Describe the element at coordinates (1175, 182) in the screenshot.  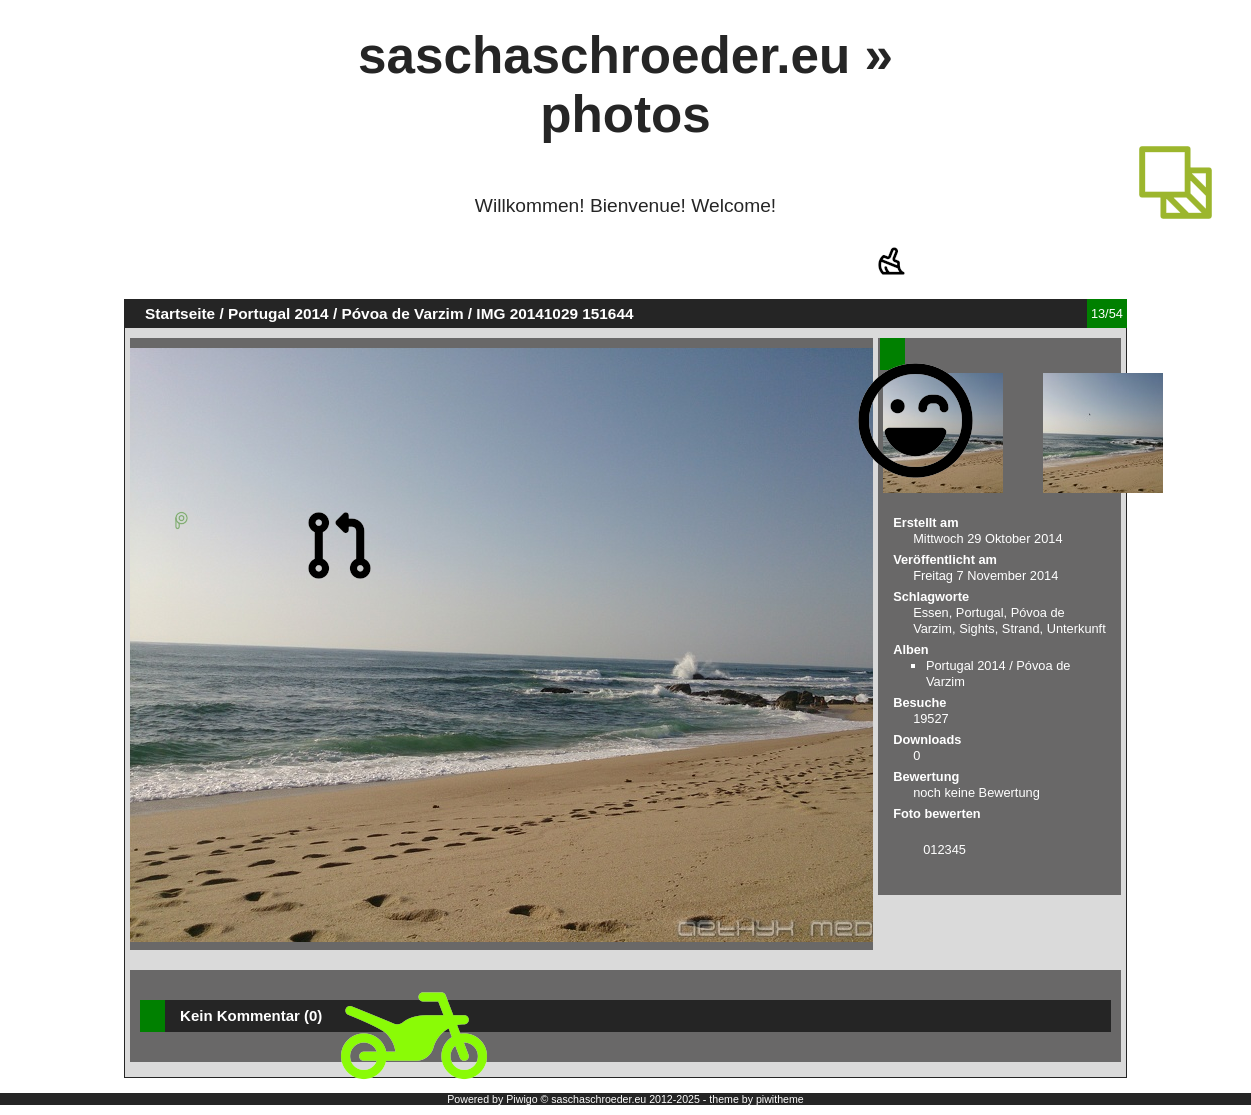
I see `subtract or remove a layer from selection` at that location.